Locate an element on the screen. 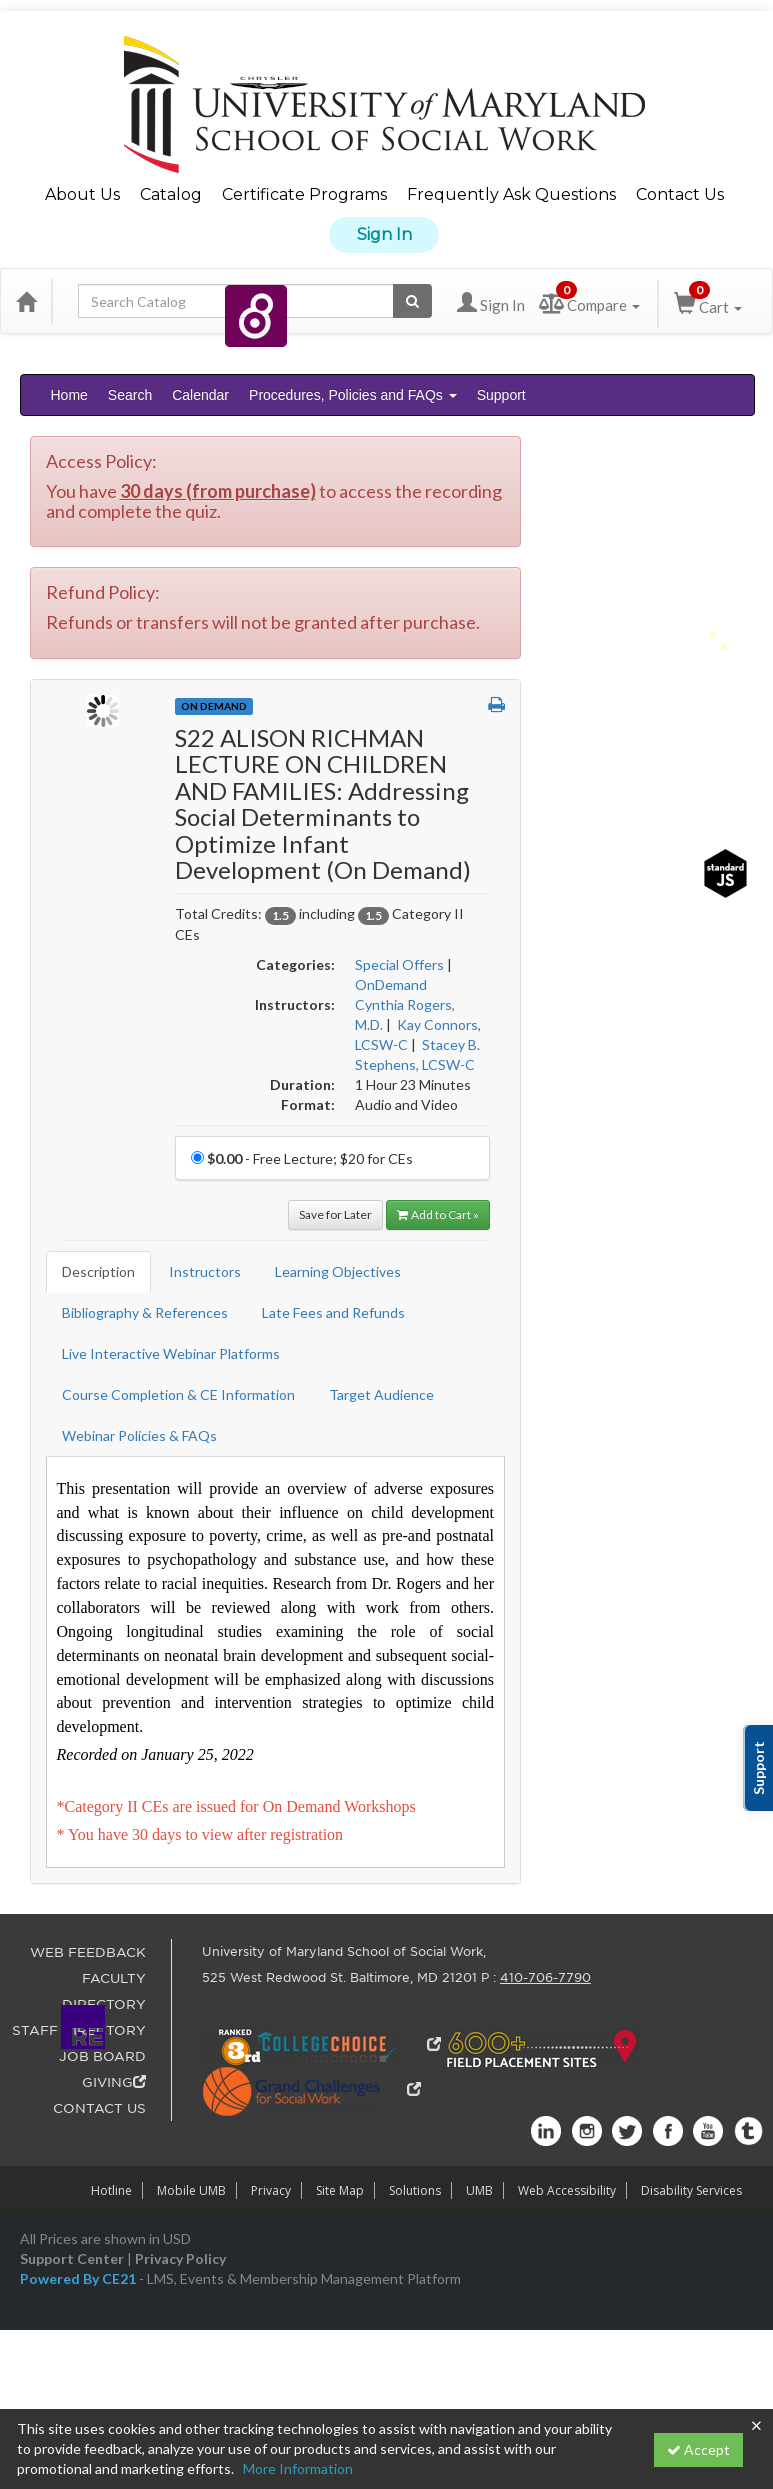 This screenshot has width=773, height=2489. chrysler brand logo is located at coordinates (269, 83).